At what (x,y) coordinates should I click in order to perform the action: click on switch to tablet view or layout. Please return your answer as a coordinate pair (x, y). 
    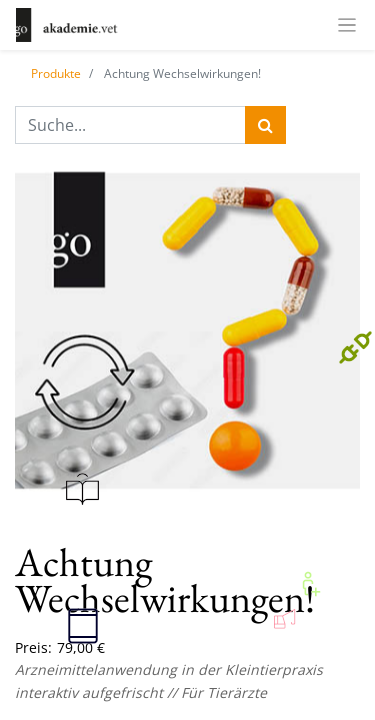
    Looking at the image, I should click on (83, 626).